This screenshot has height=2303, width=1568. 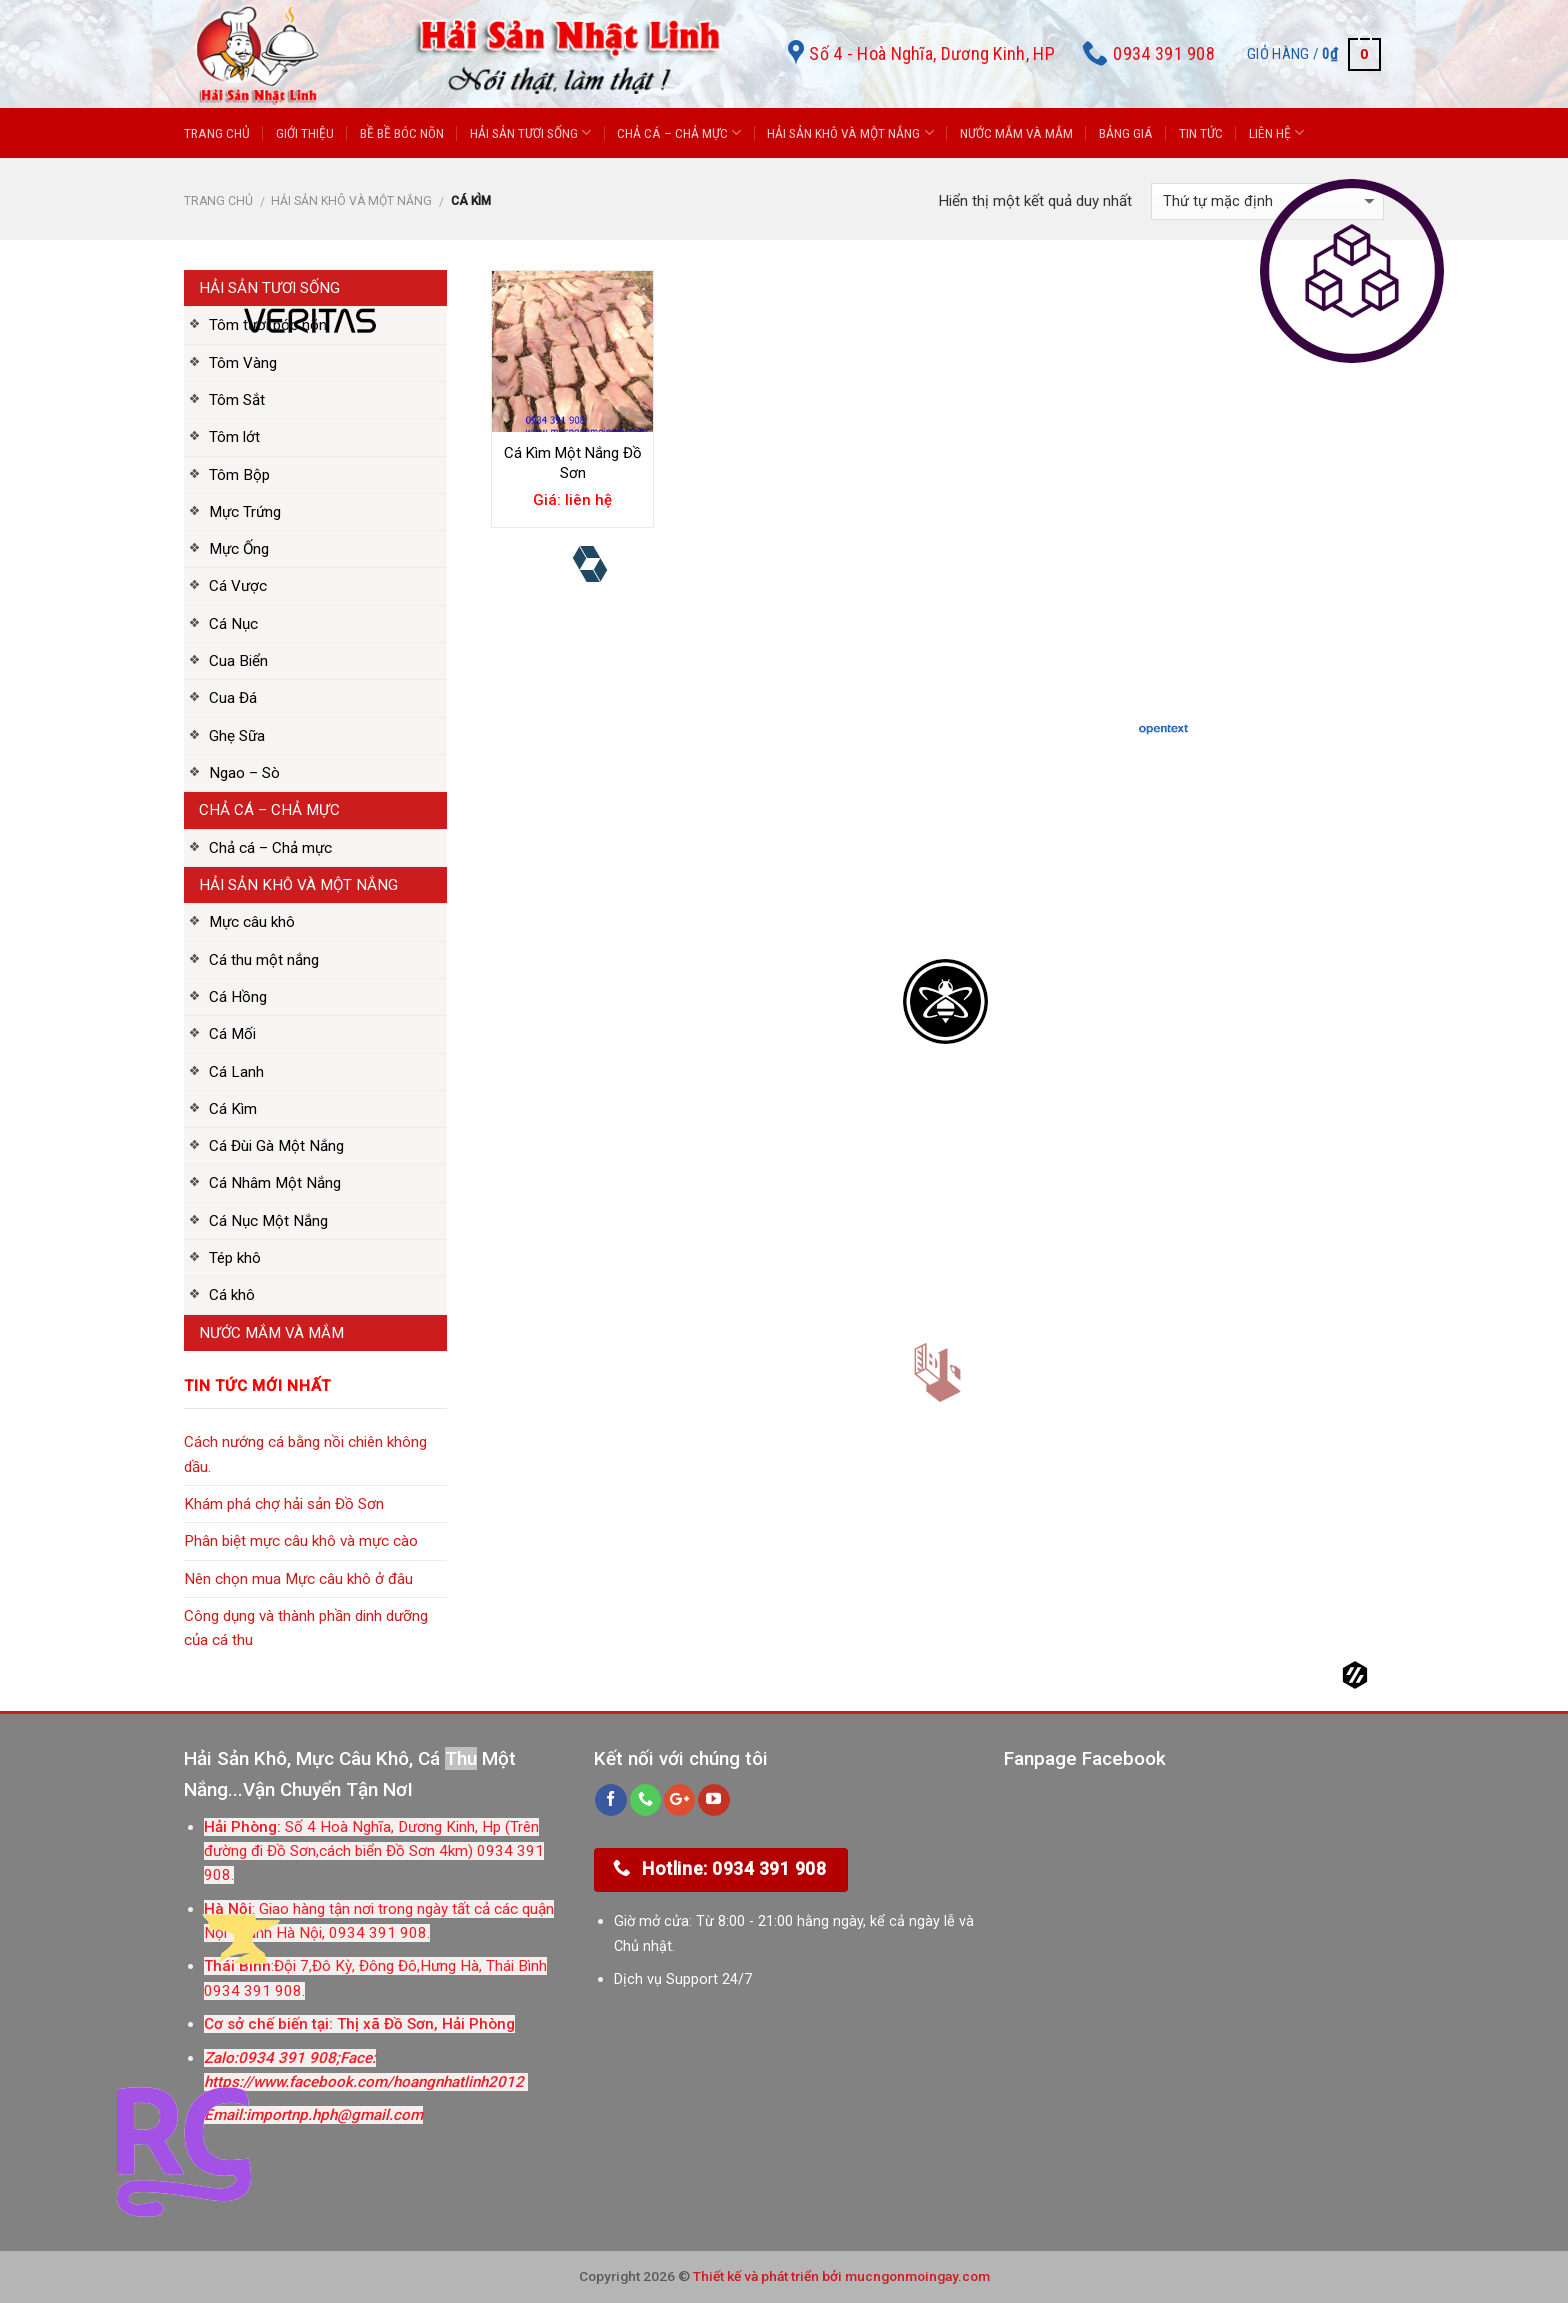 I want to click on hibernate framework logo, so click(x=590, y=564).